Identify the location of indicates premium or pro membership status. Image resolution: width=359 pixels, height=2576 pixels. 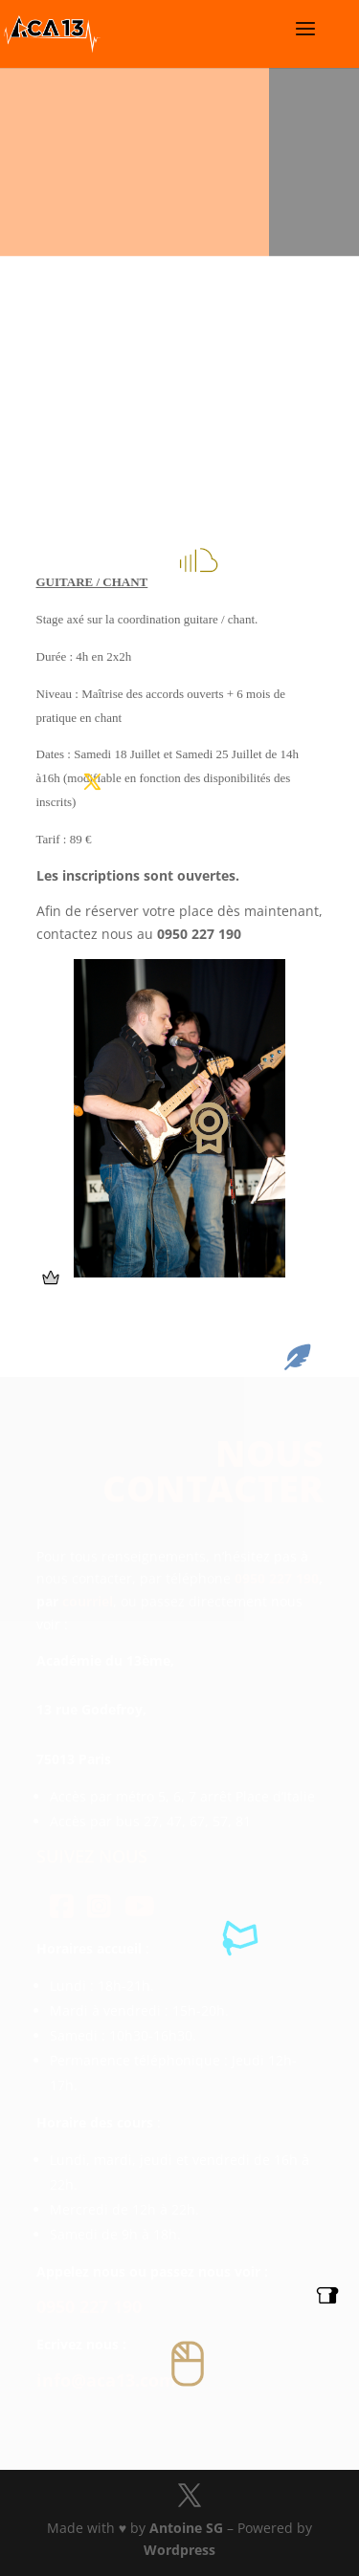
(51, 1278).